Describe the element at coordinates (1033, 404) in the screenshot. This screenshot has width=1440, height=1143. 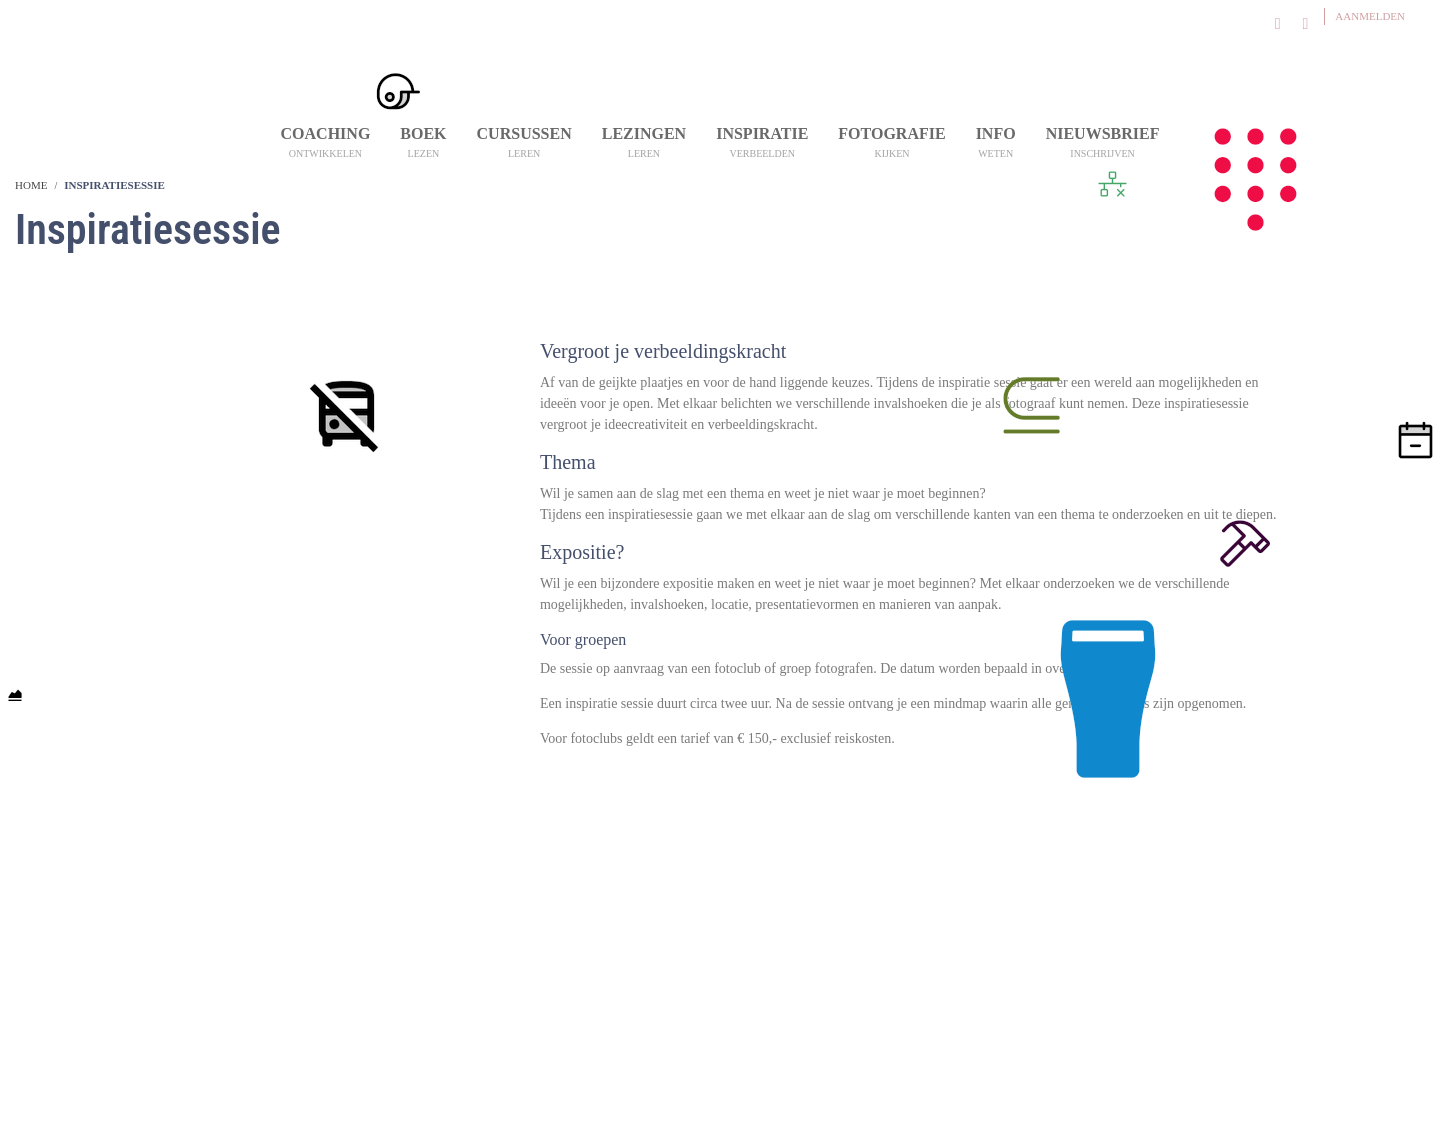
I see `indicates a subset relationship in mathematical or set operations` at that location.